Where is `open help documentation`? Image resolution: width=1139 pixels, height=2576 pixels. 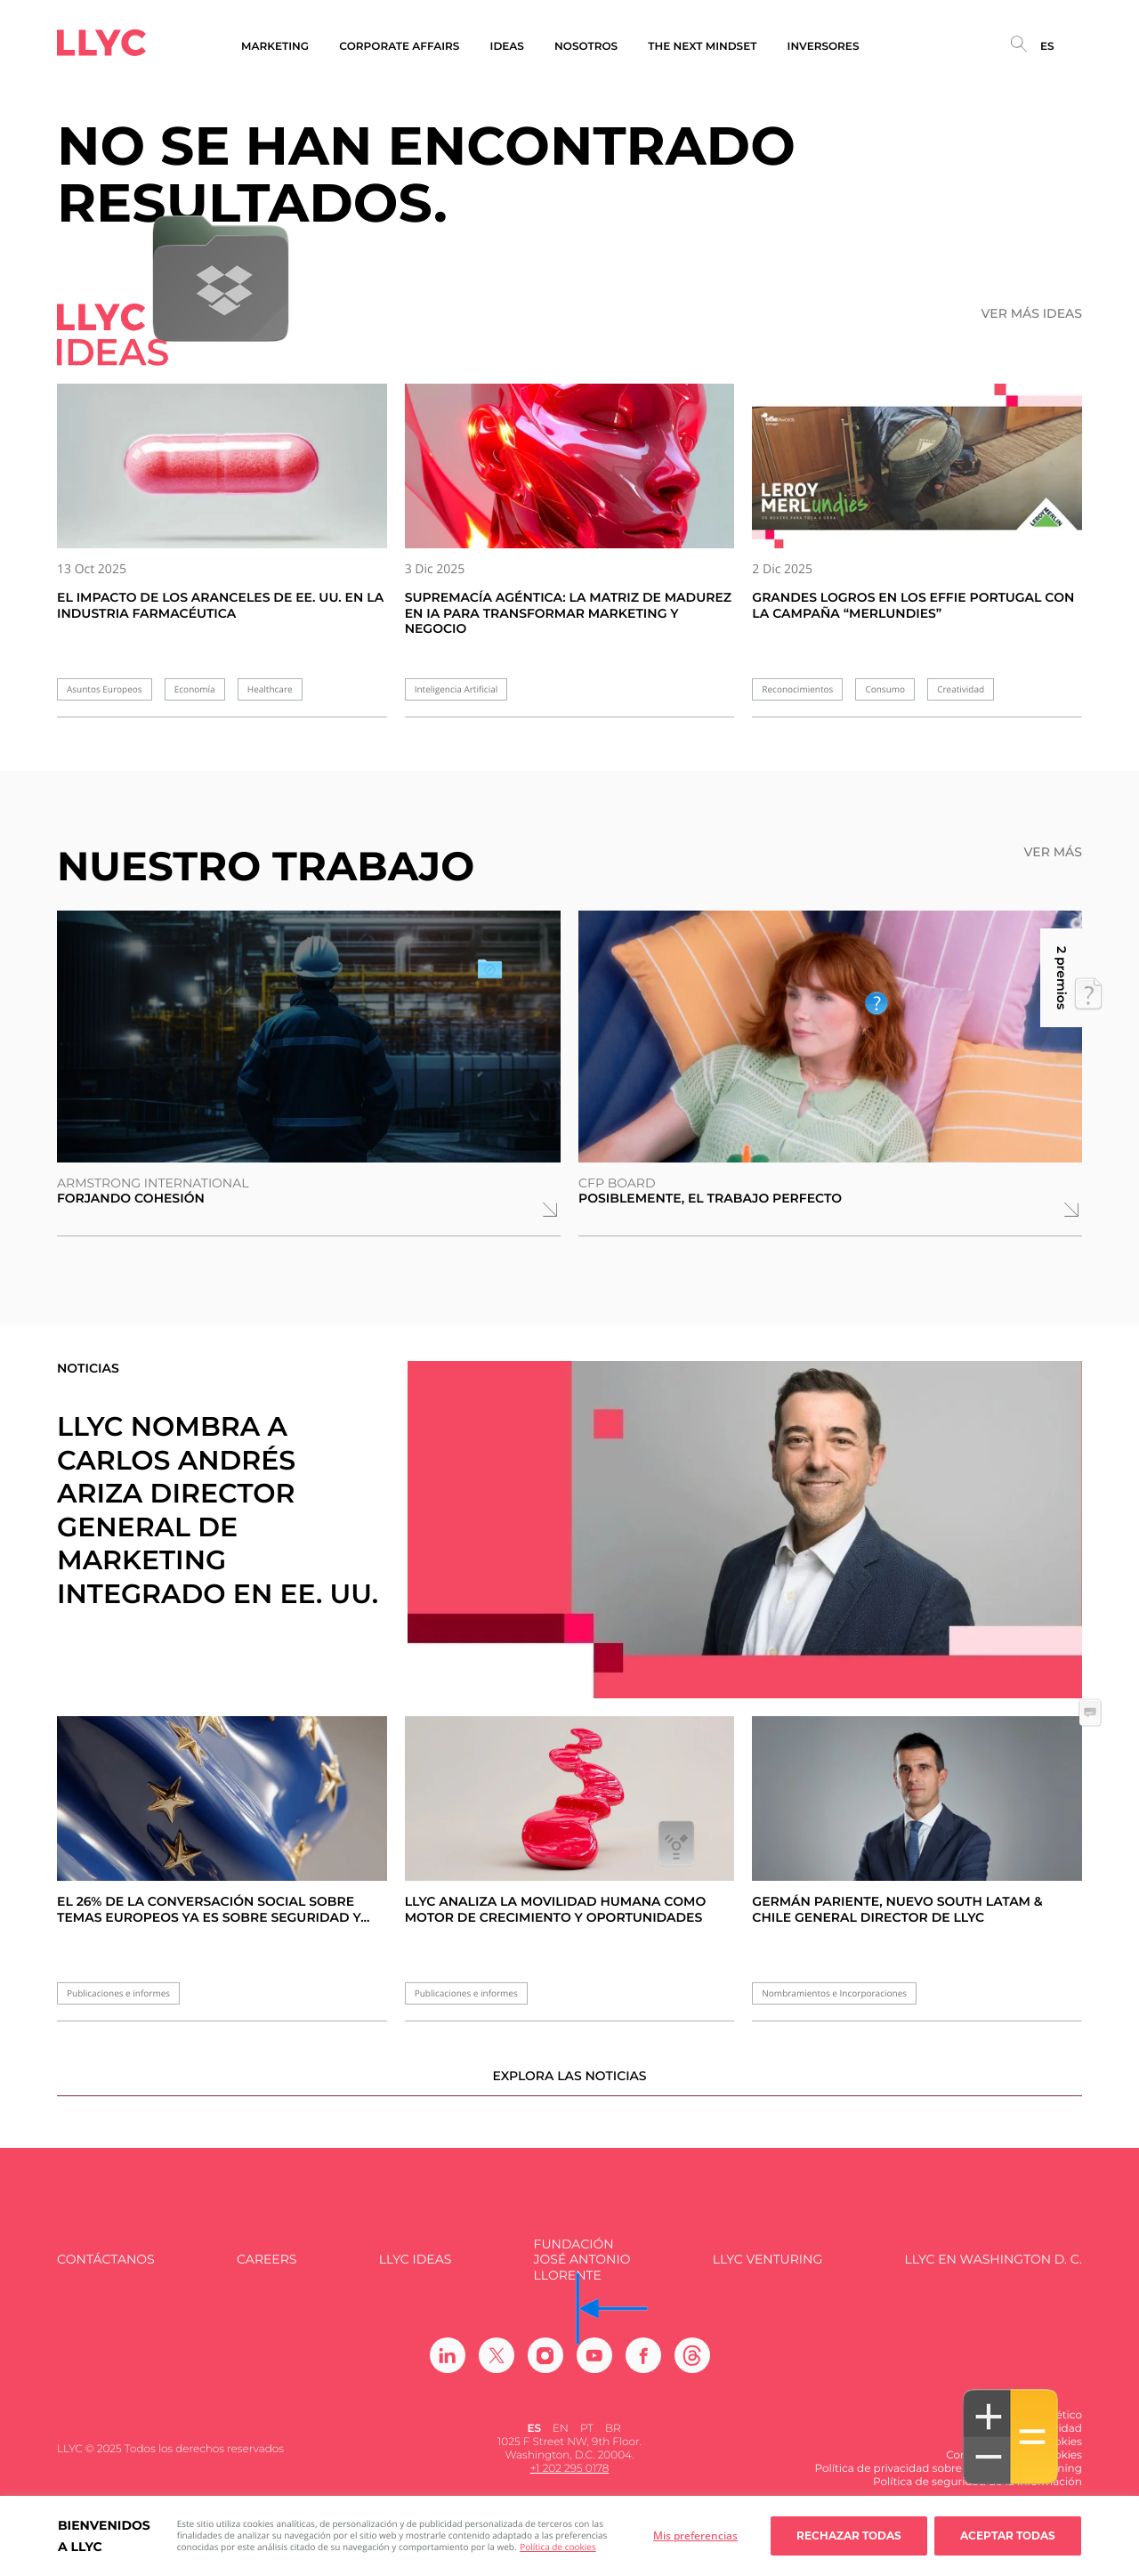 open help documentation is located at coordinates (876, 1003).